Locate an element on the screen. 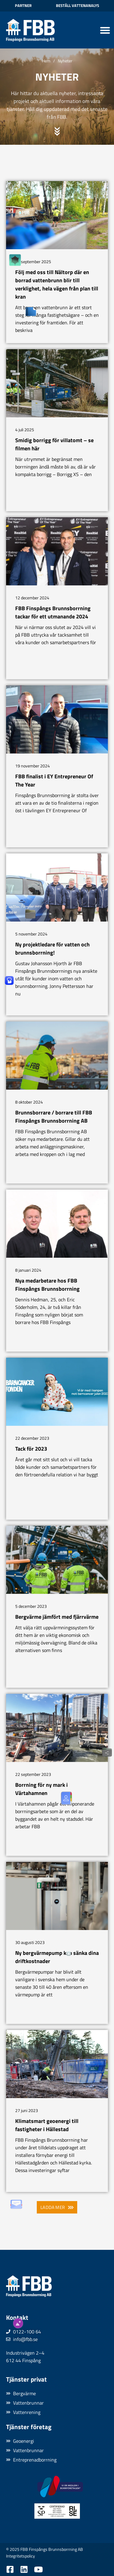 Image resolution: width=114 pixels, height=2576 pixels. indicates photo or image content is located at coordinates (18, 2323).